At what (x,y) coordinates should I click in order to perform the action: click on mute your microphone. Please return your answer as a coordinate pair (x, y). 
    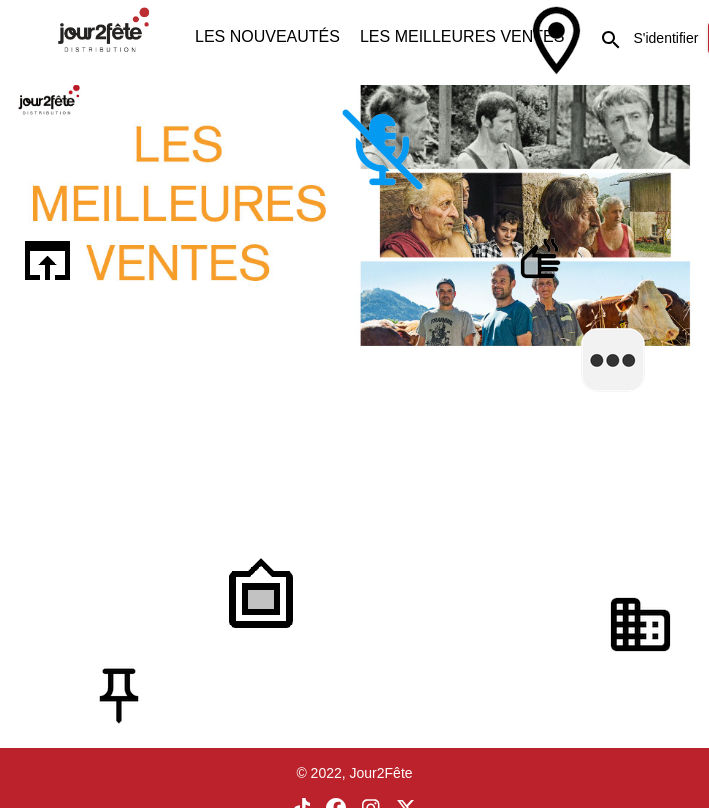
    Looking at the image, I should click on (382, 149).